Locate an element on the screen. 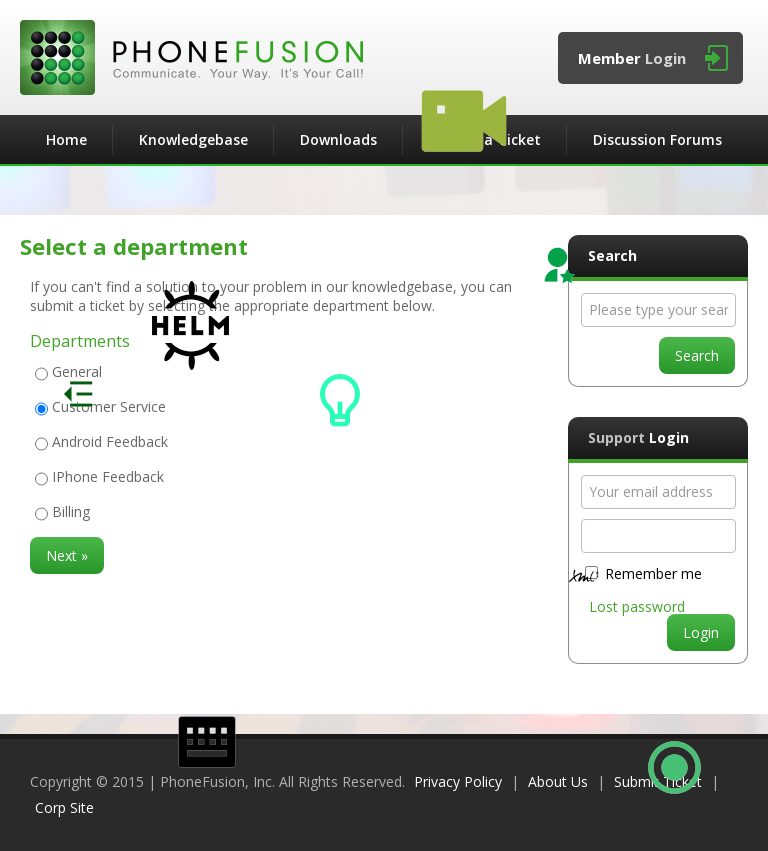 The height and width of the screenshot is (851, 768). start recording a video is located at coordinates (464, 121).